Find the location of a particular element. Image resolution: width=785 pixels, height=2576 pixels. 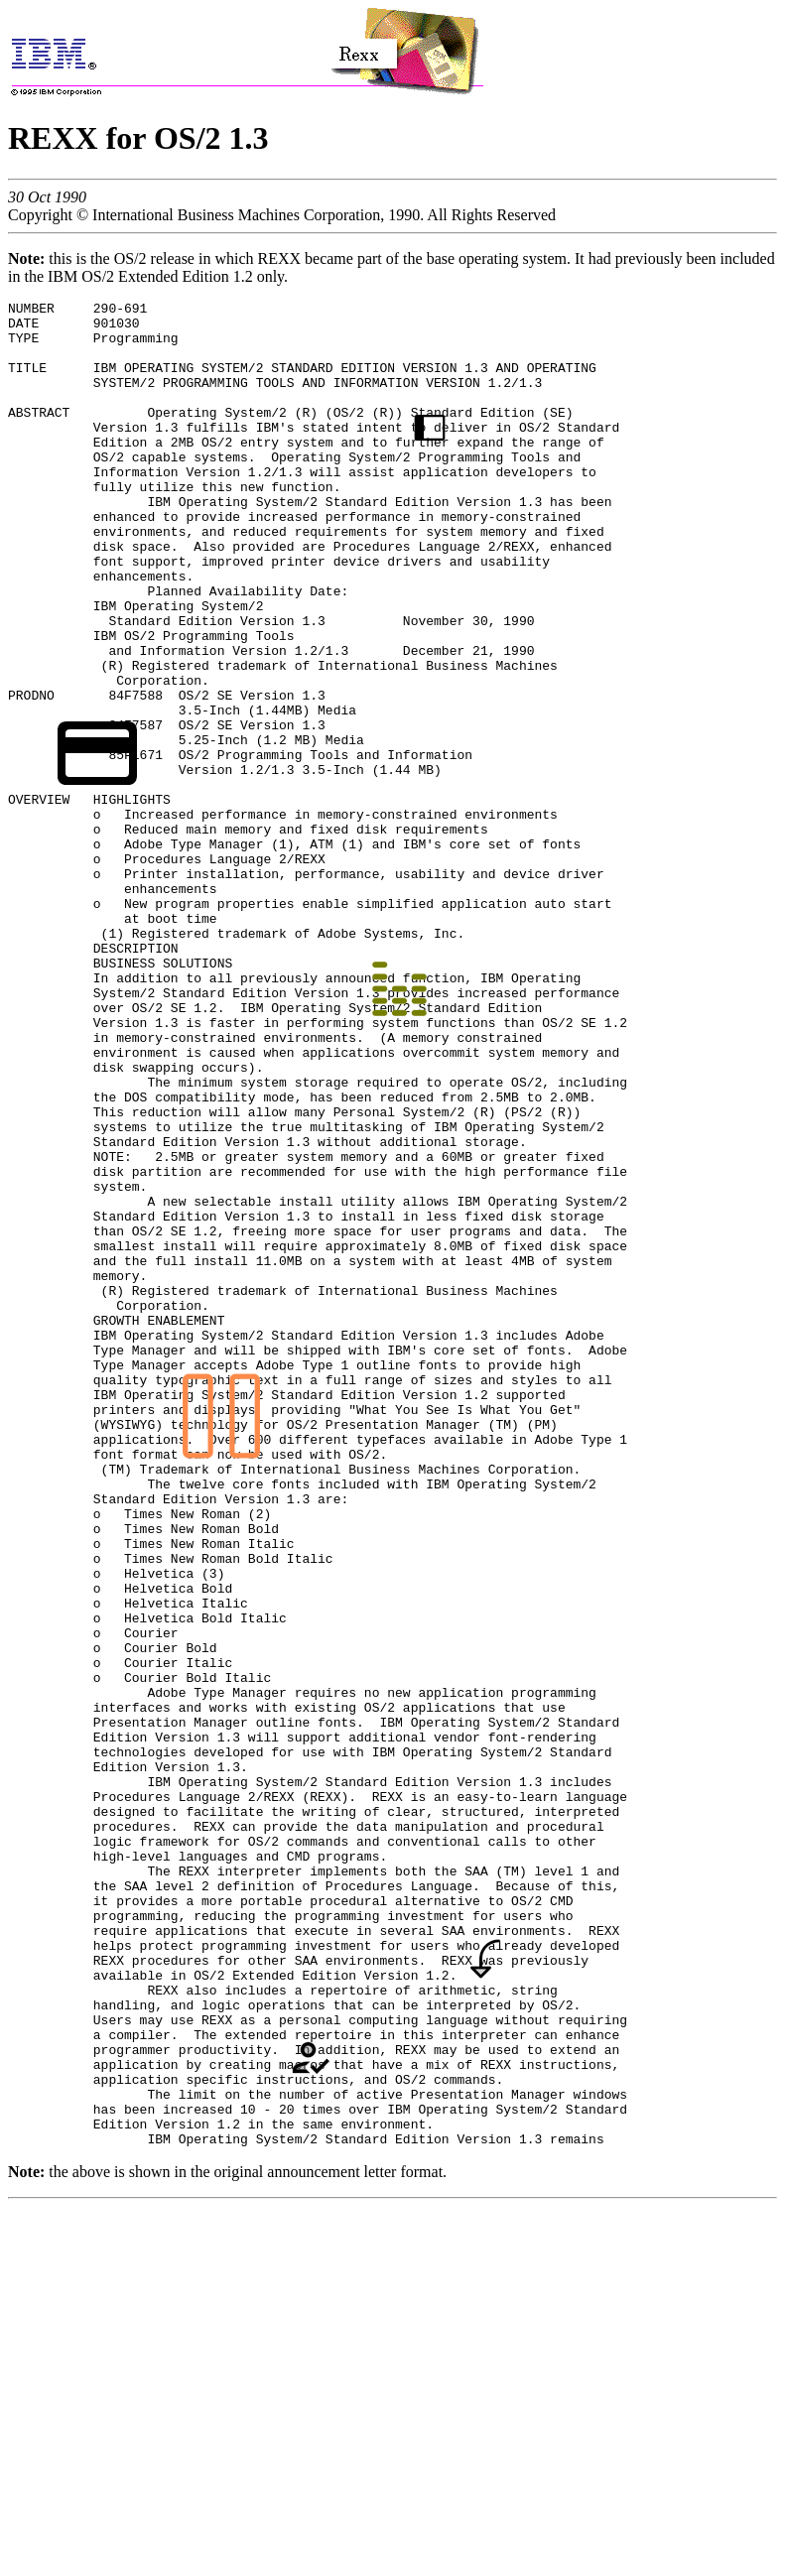

view column chart or bar graph data is located at coordinates (399, 988).